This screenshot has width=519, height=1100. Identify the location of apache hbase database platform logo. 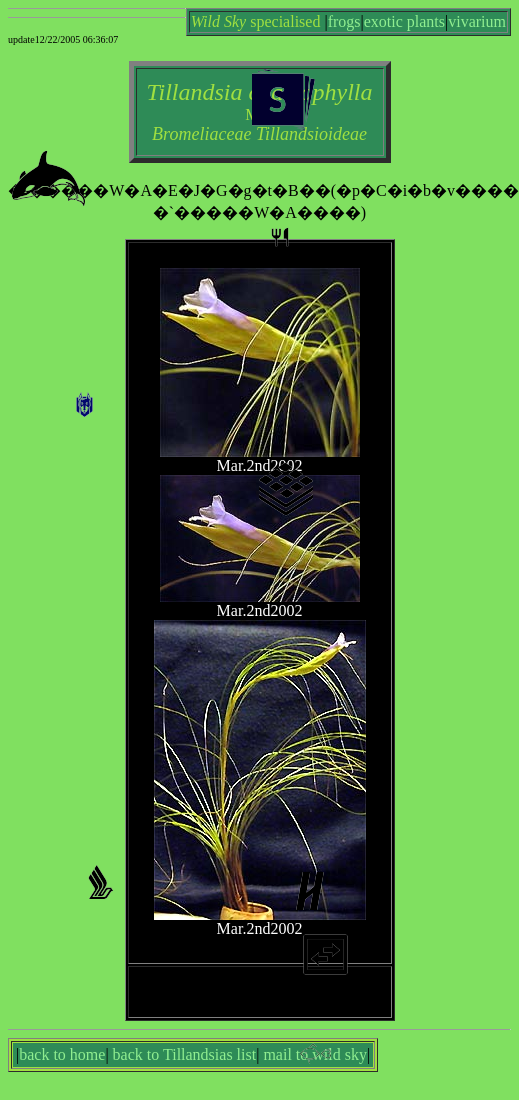
(48, 178).